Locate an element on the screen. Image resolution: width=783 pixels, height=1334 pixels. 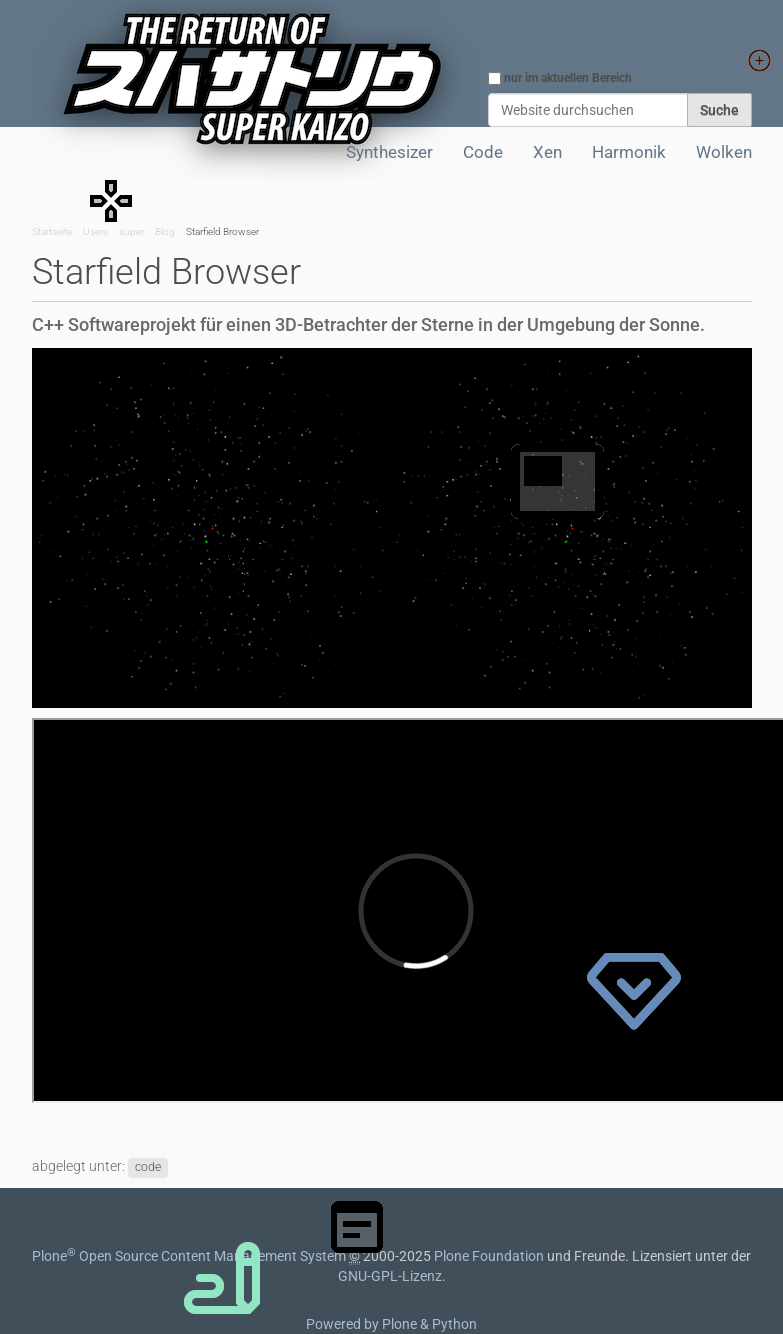
access featured or highlighted video content is located at coordinates (557, 481).